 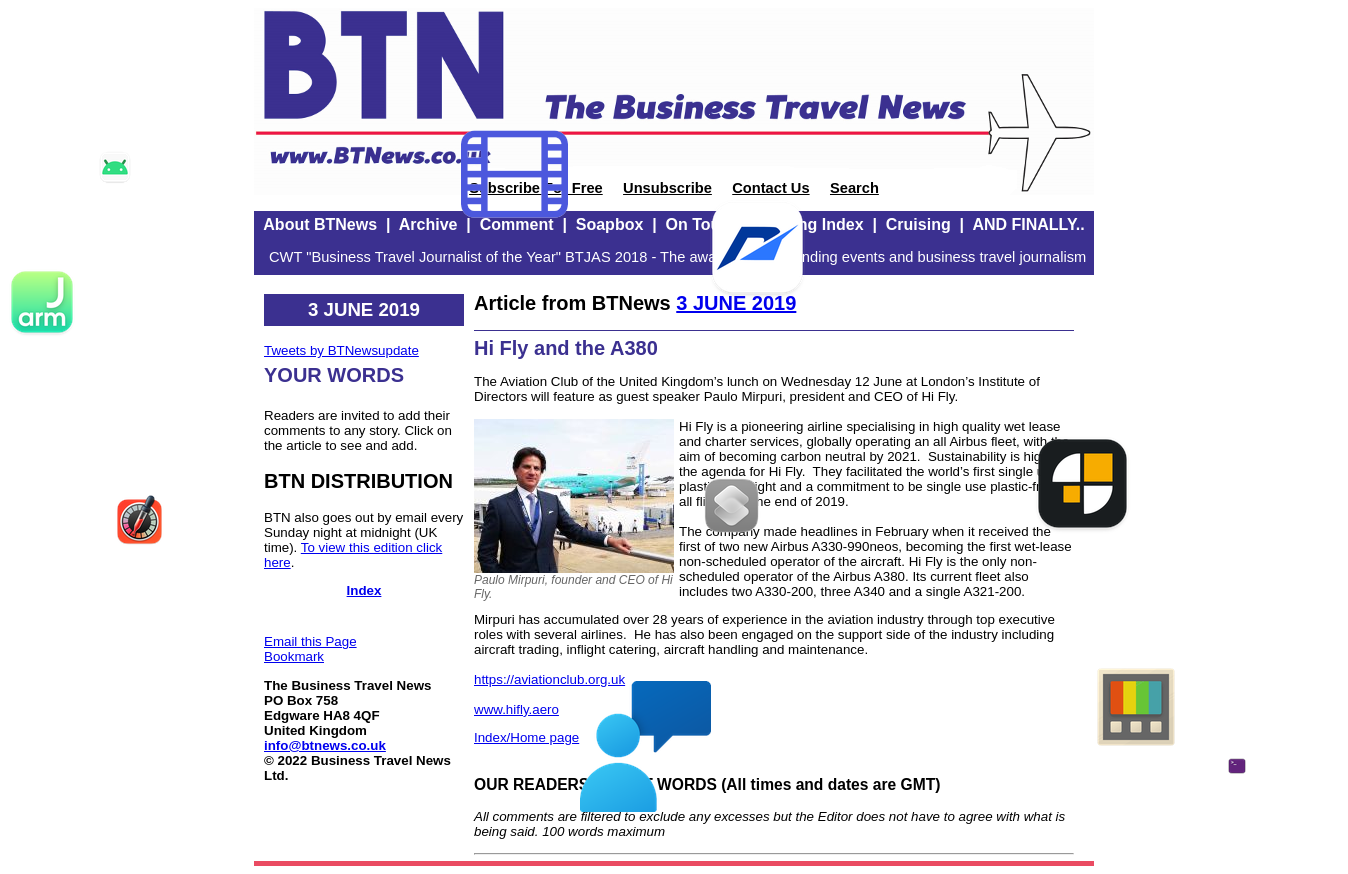 I want to click on launch need for speed nitro racing game, so click(x=757, y=247).